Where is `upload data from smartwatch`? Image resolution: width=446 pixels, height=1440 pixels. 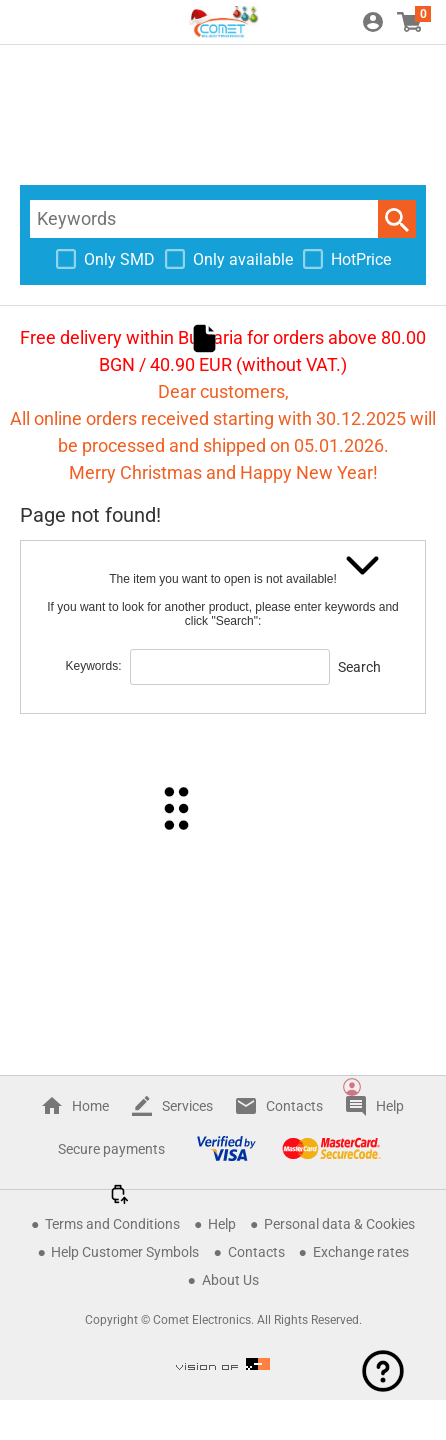 upload data from smartwatch is located at coordinates (118, 1194).